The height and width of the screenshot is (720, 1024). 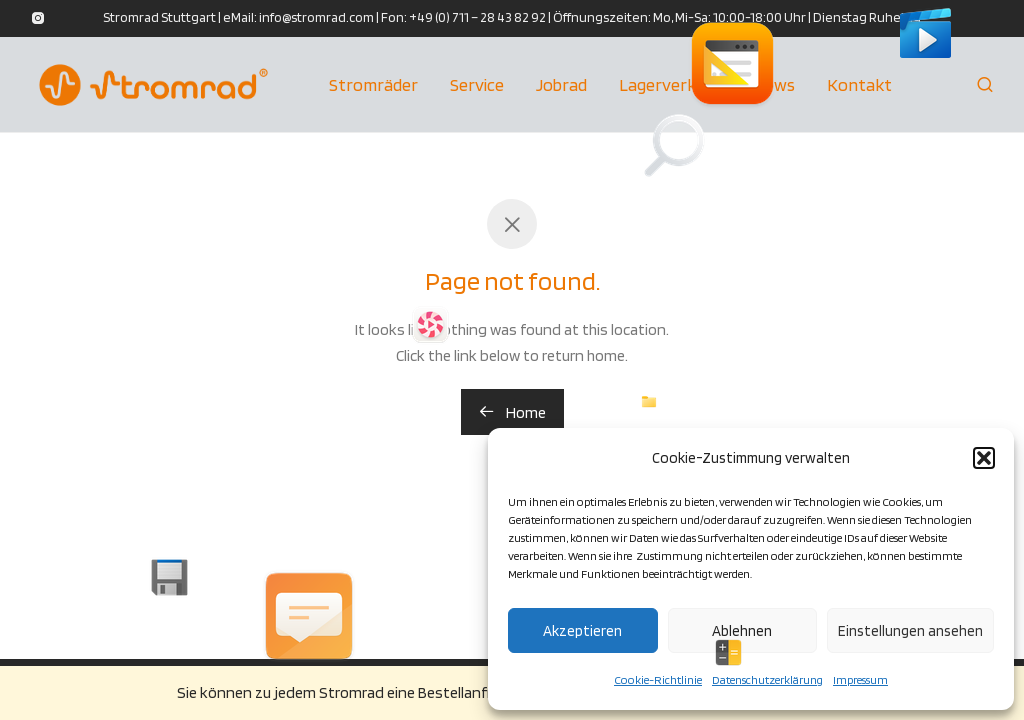 What do you see at coordinates (649, 402) in the screenshot?
I see `open a folder to view its contents` at bounding box center [649, 402].